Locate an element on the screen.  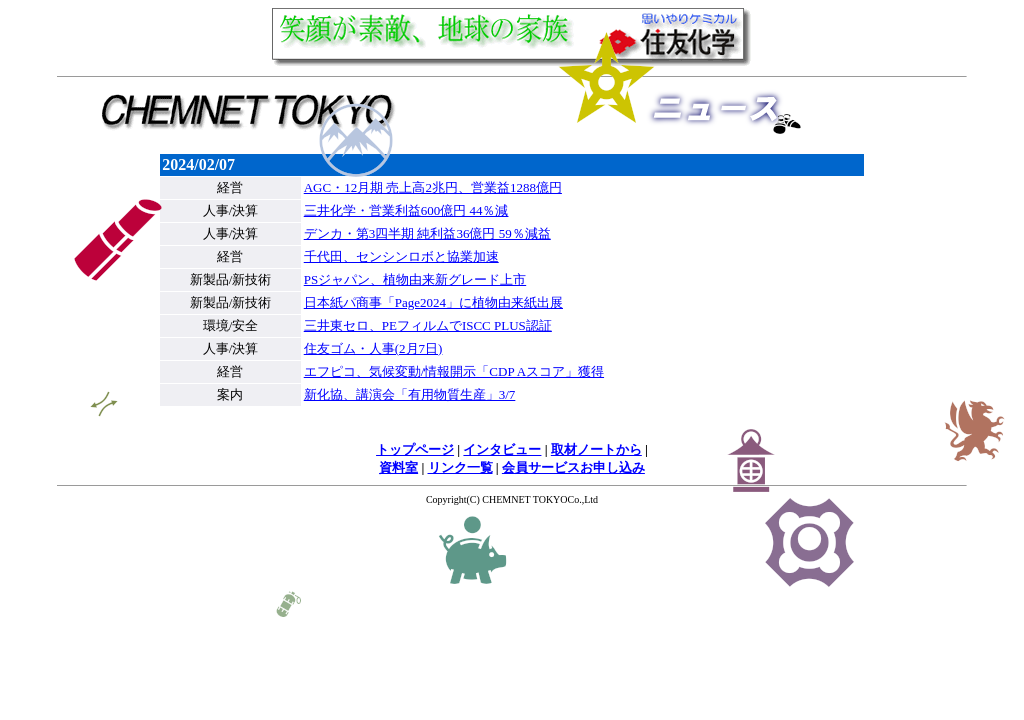
indicates avoidance or evasion action in gameplay is located at coordinates (104, 404).